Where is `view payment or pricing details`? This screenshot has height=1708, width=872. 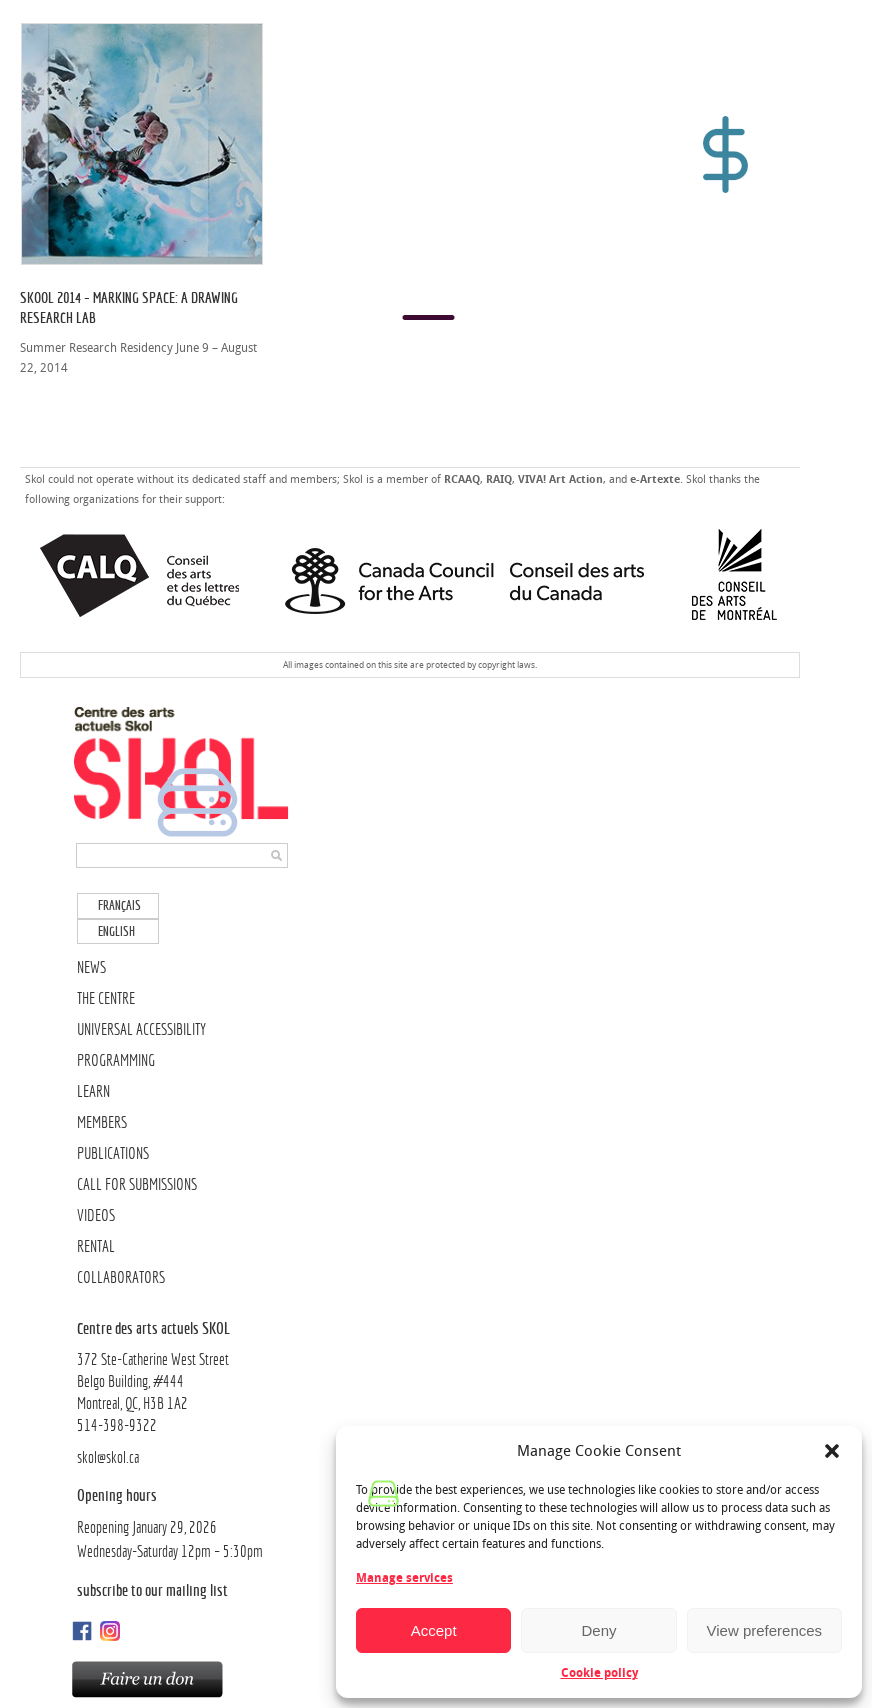
view payment or pricing details is located at coordinates (725, 154).